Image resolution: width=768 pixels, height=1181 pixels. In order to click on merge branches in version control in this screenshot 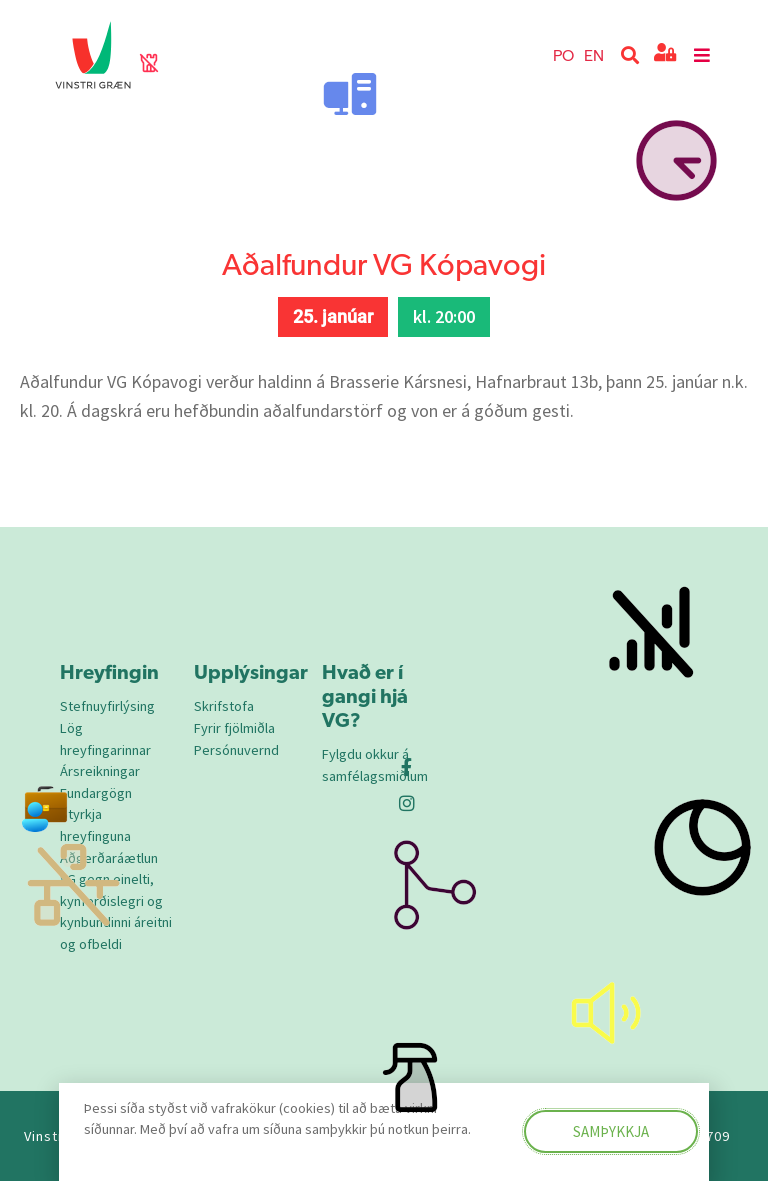, I will do `click(428, 885)`.